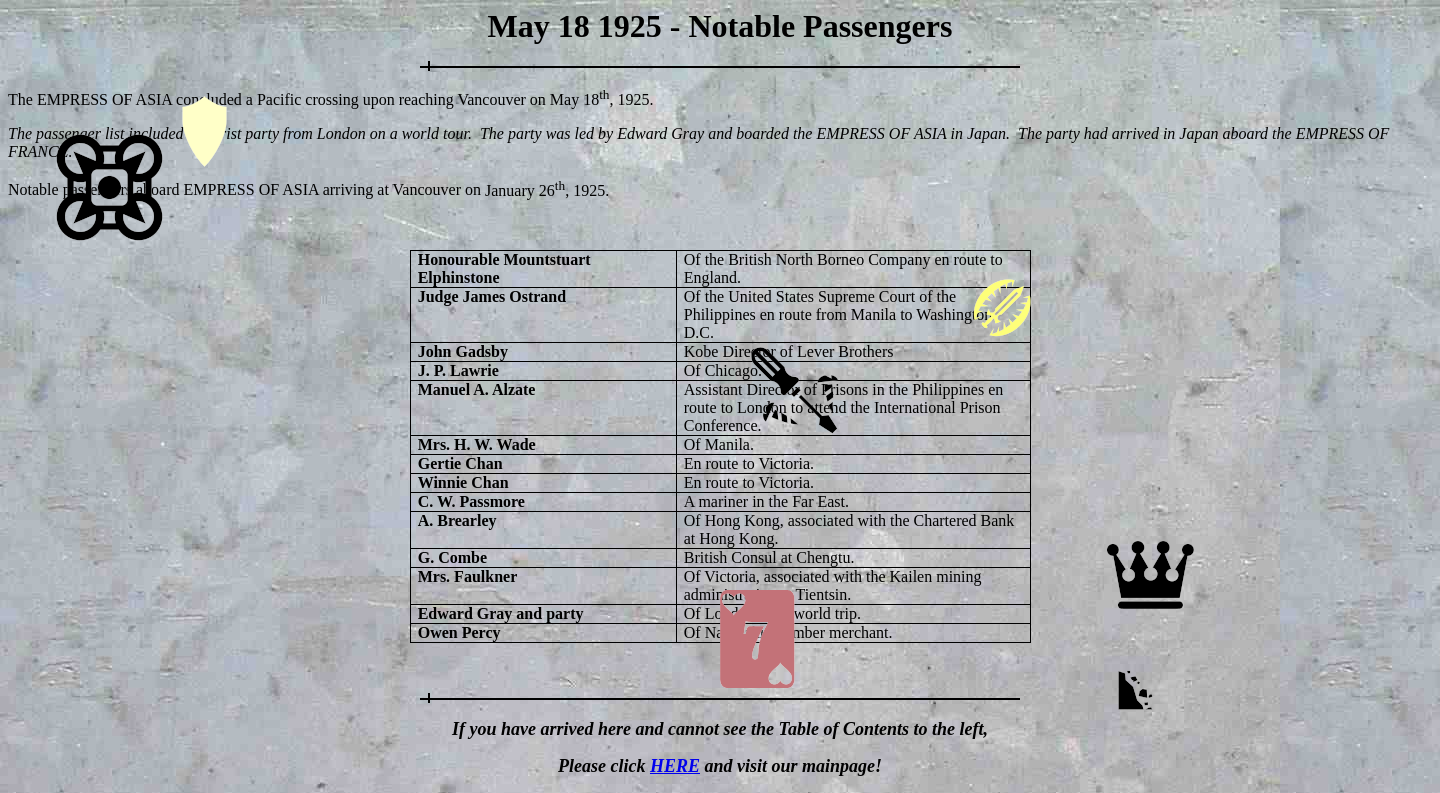 This screenshot has height=793, width=1440. What do you see at coordinates (795, 391) in the screenshot?
I see `access tools or settings` at bounding box center [795, 391].